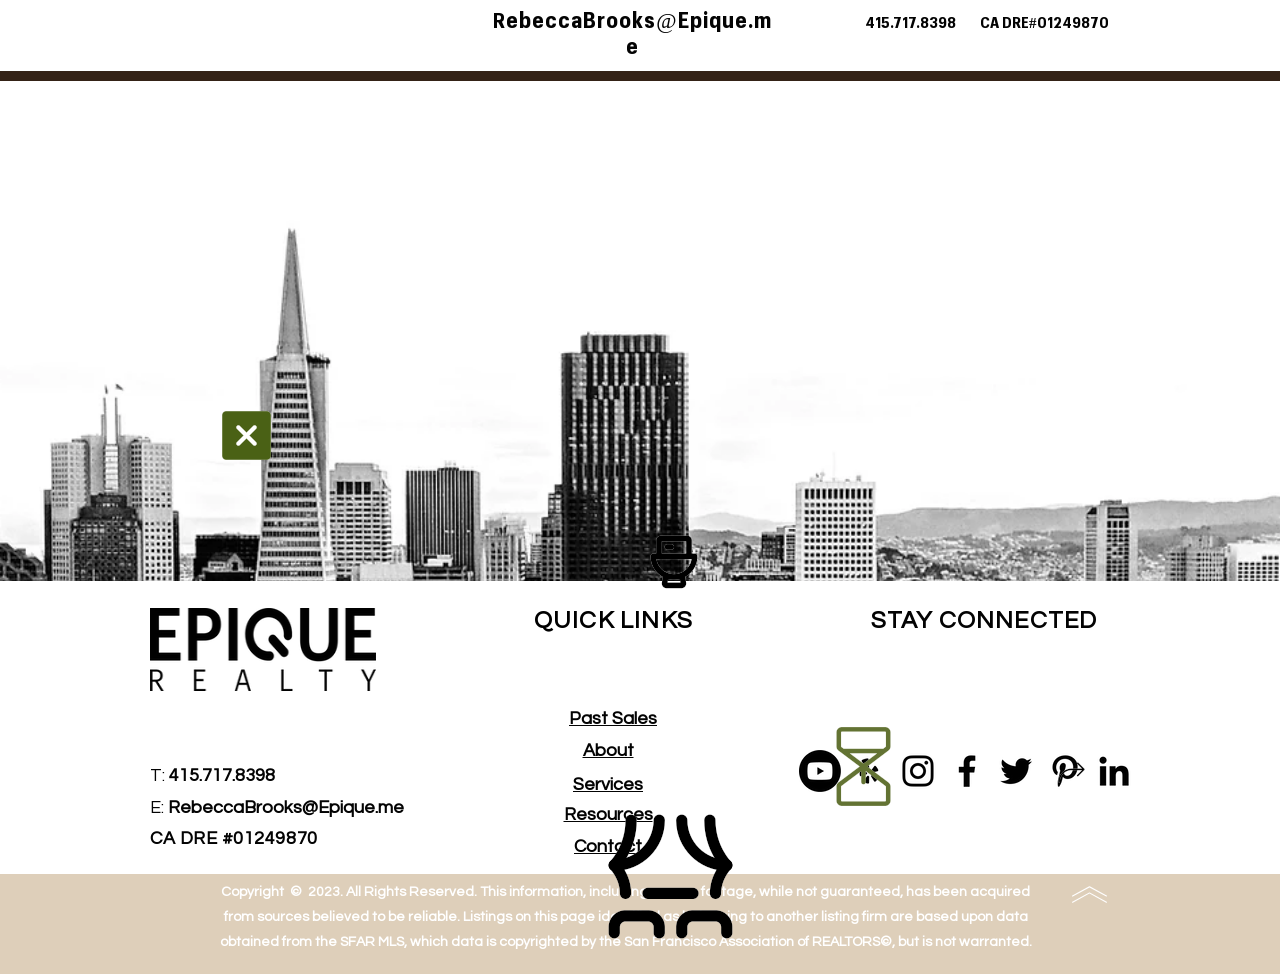  I want to click on close or dismiss a modal window, so click(246, 435).